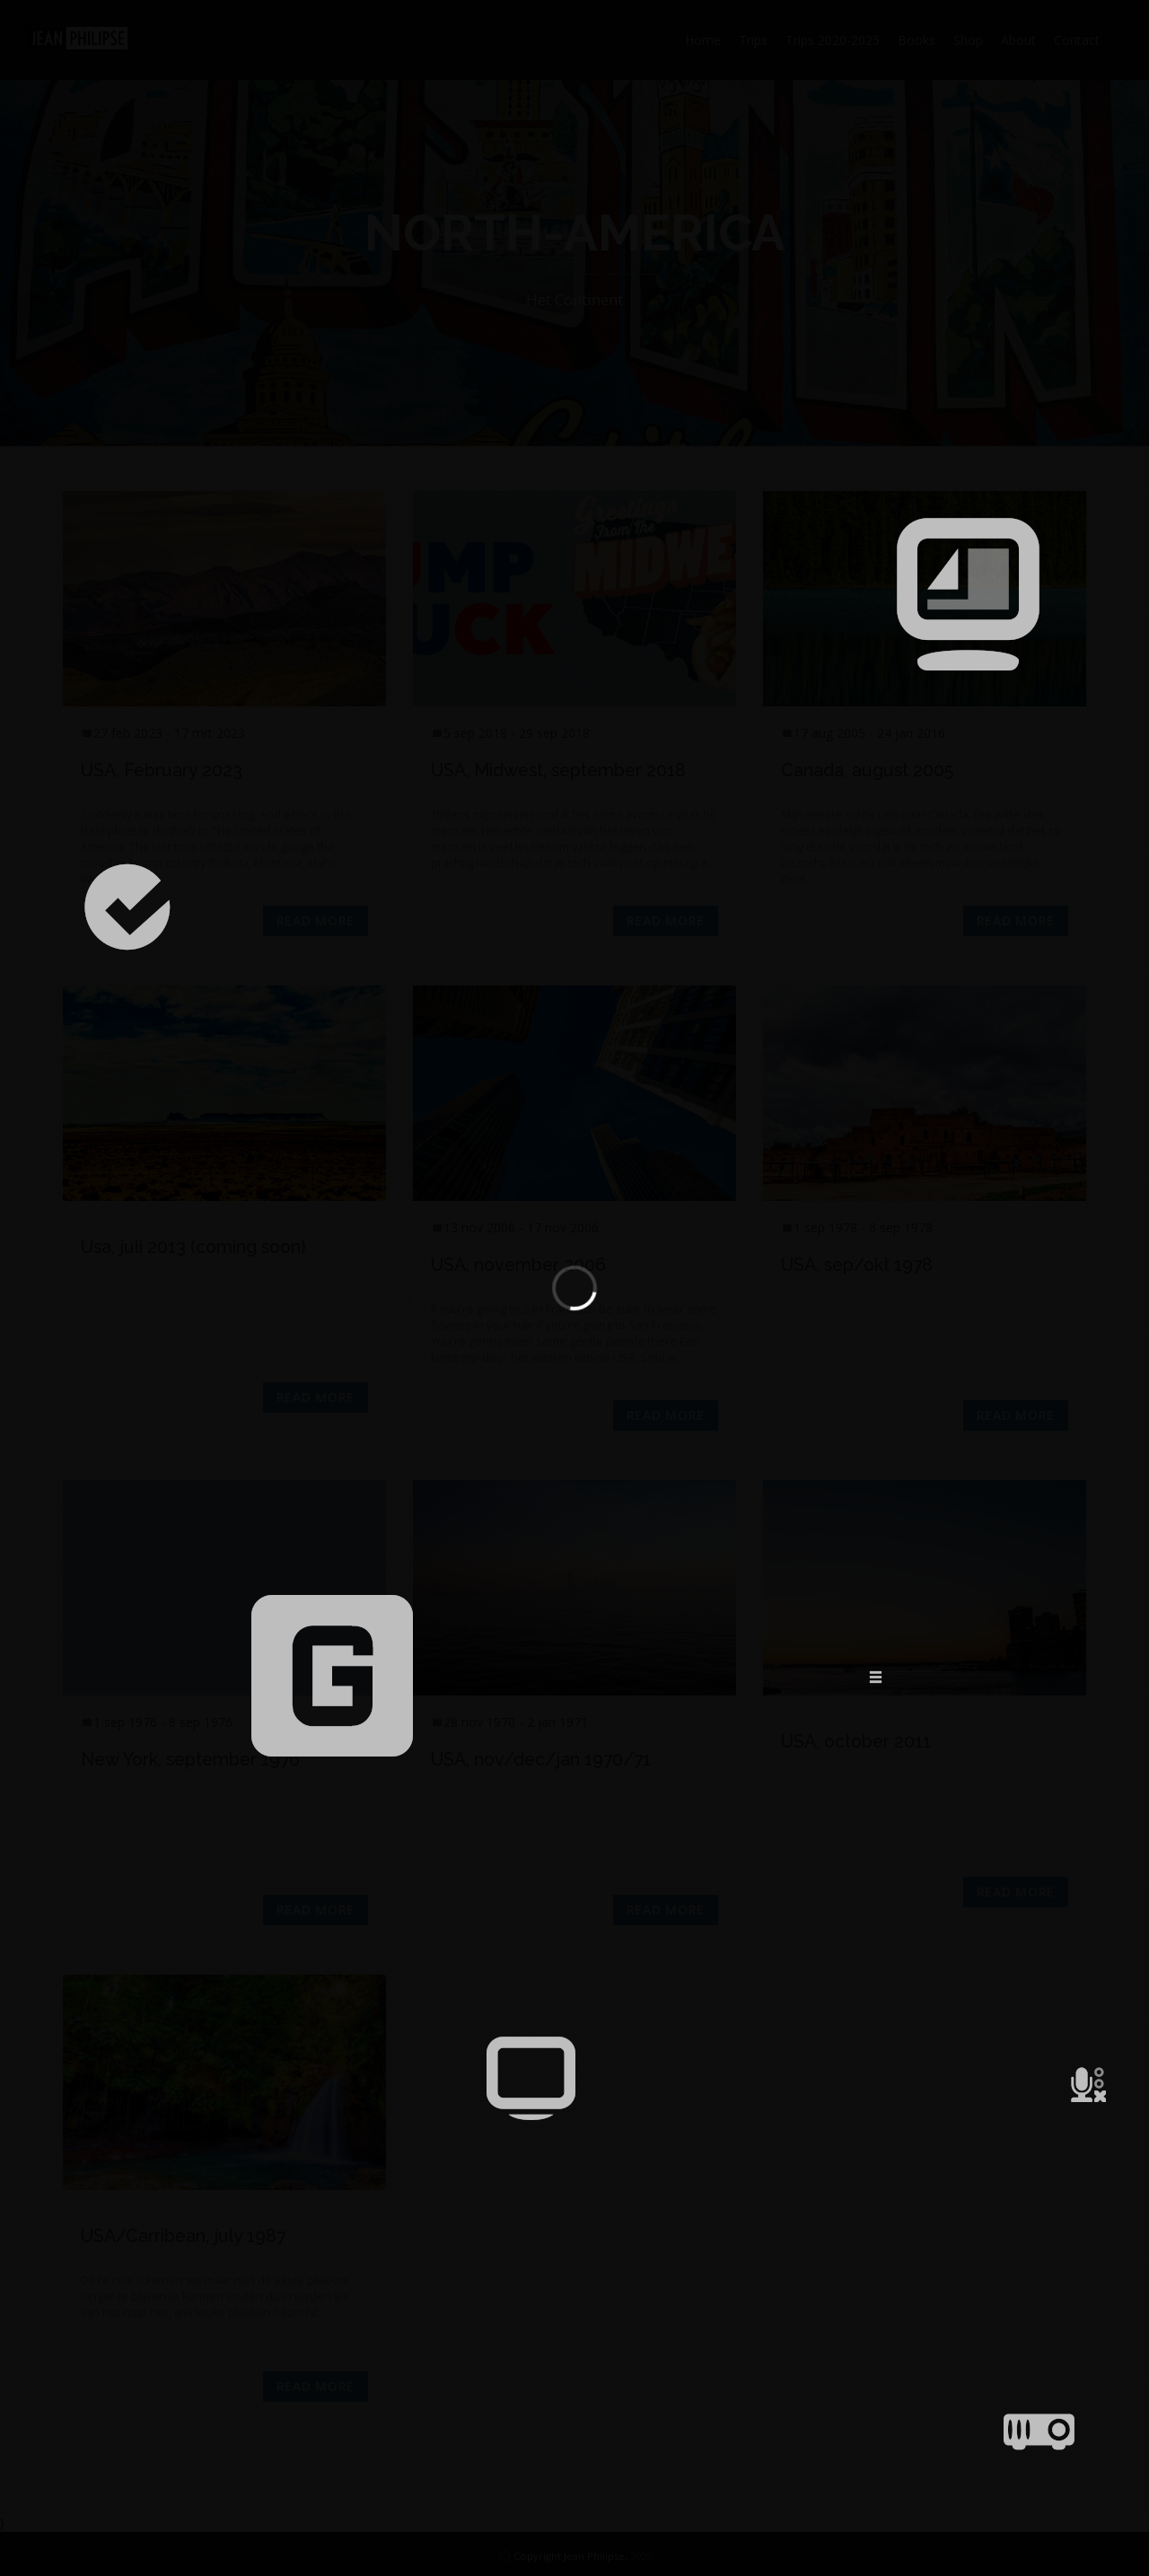 This screenshot has width=1149, height=2576. What do you see at coordinates (127, 907) in the screenshot?
I see `indicates a default or selected item` at bounding box center [127, 907].